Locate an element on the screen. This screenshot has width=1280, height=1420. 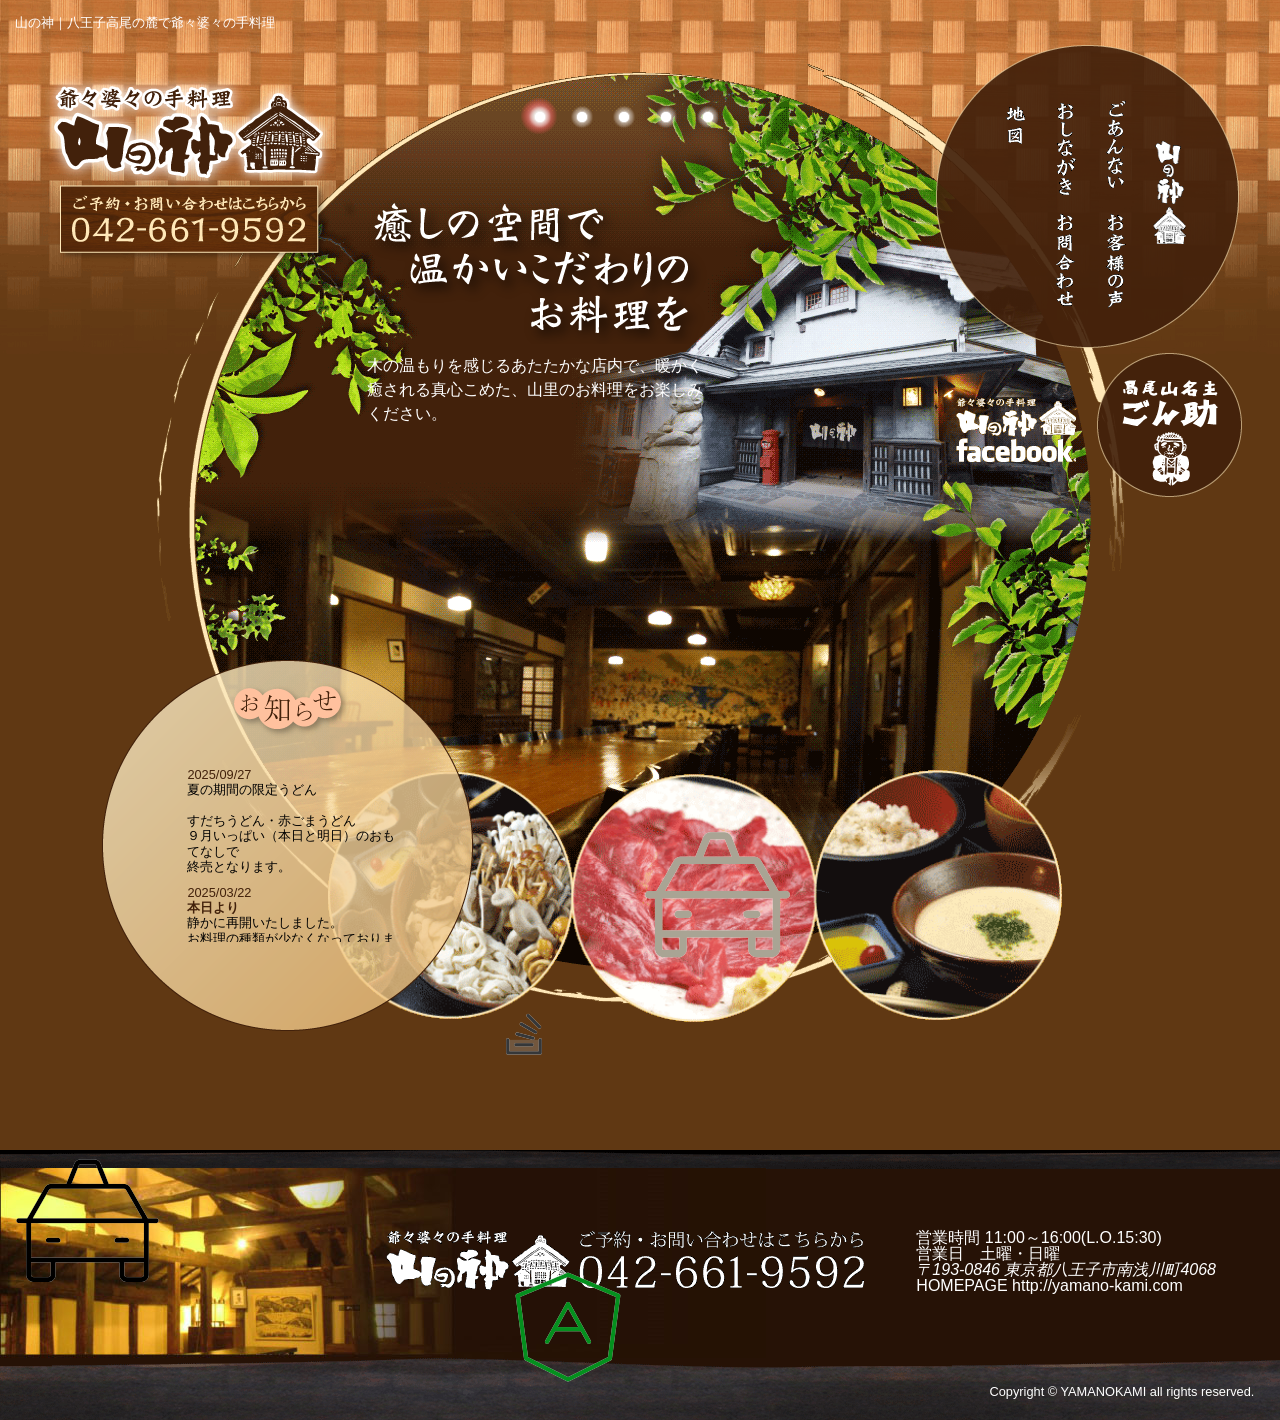
Angular framework logo is located at coordinates (568, 1325).